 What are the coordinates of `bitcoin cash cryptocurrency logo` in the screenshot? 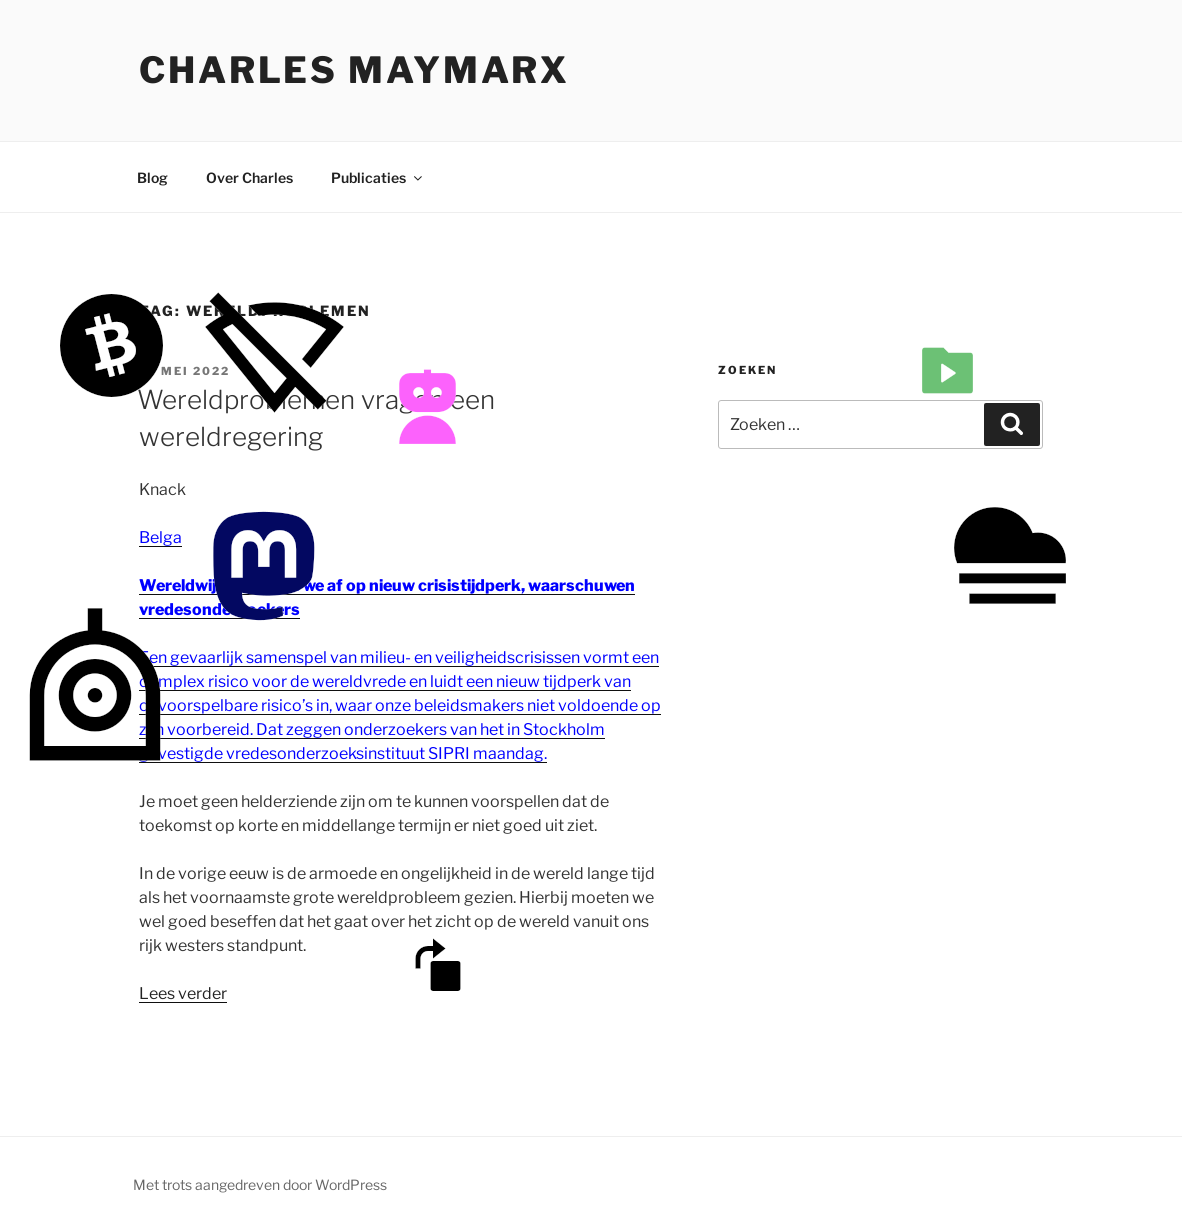 It's located at (111, 345).